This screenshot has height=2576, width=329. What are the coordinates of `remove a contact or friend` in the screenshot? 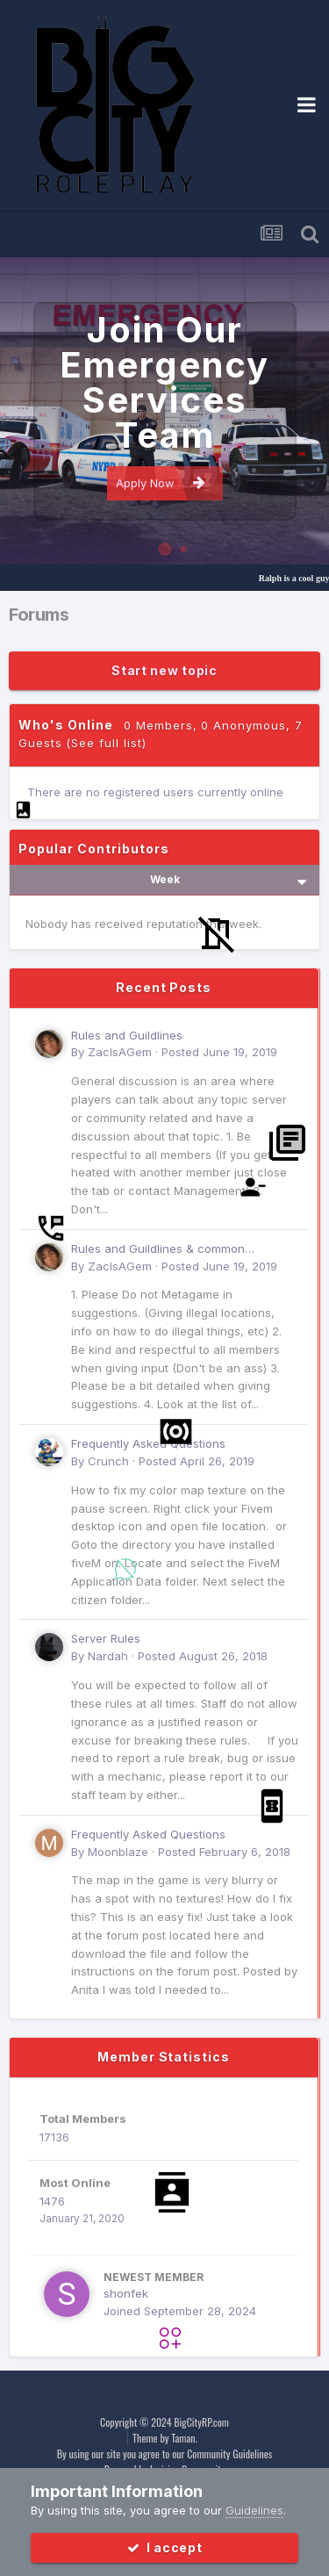 It's located at (253, 1187).